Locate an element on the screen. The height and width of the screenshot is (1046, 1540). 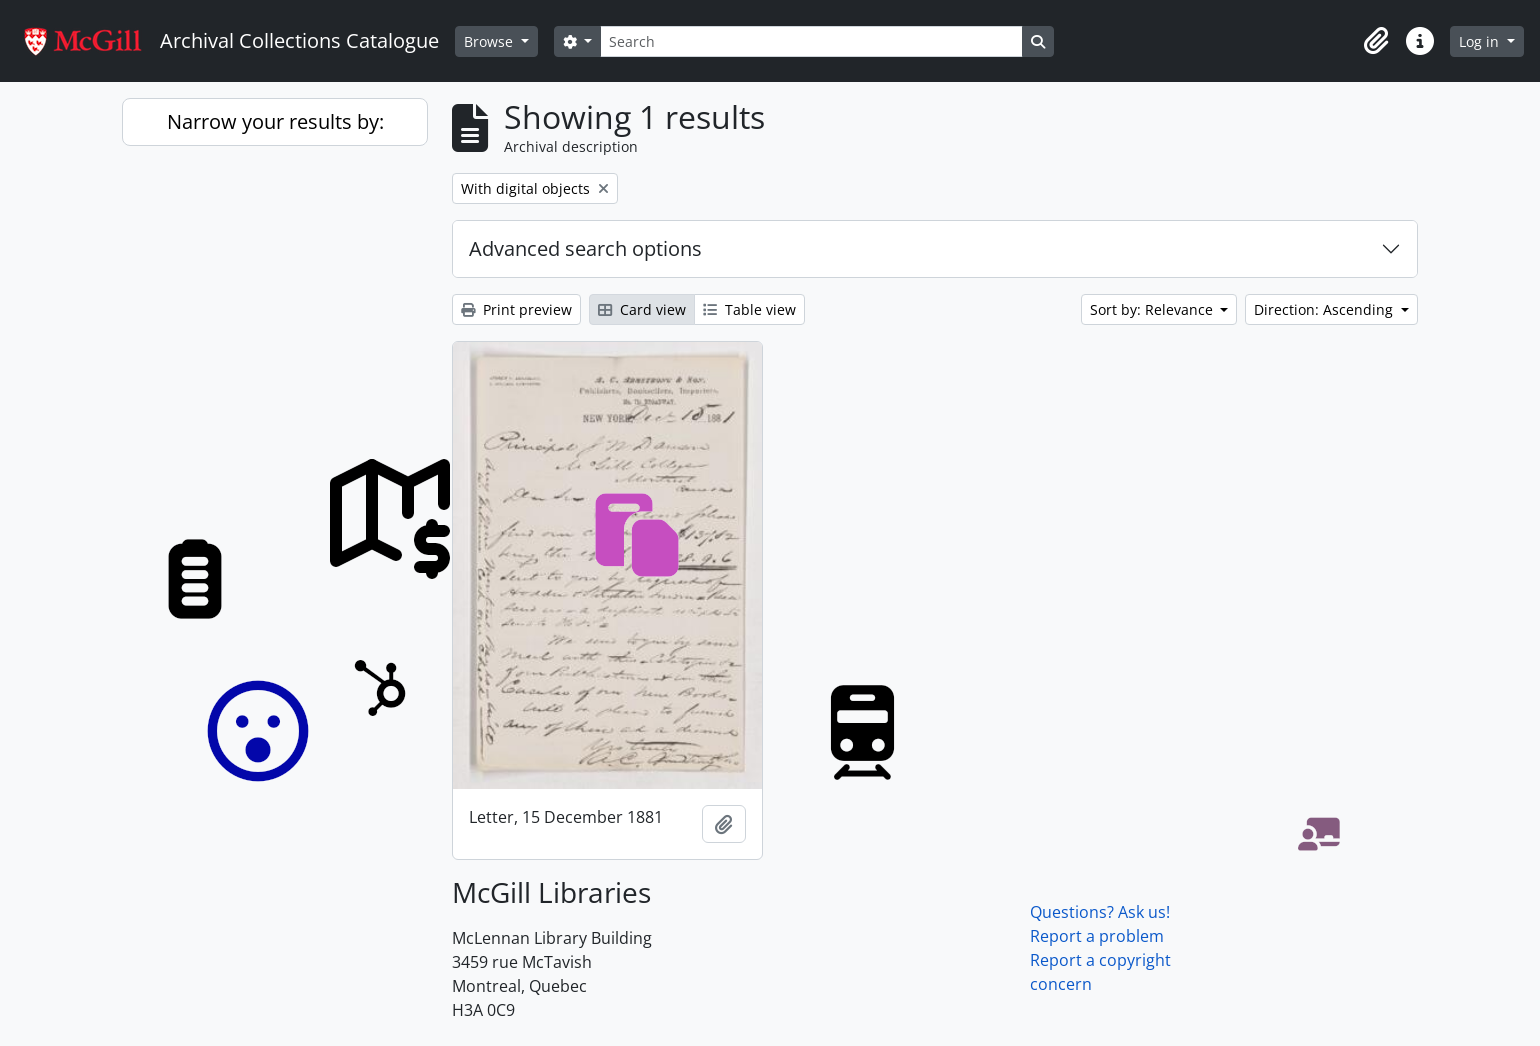
access teaching or presentation tools is located at coordinates (1320, 833).